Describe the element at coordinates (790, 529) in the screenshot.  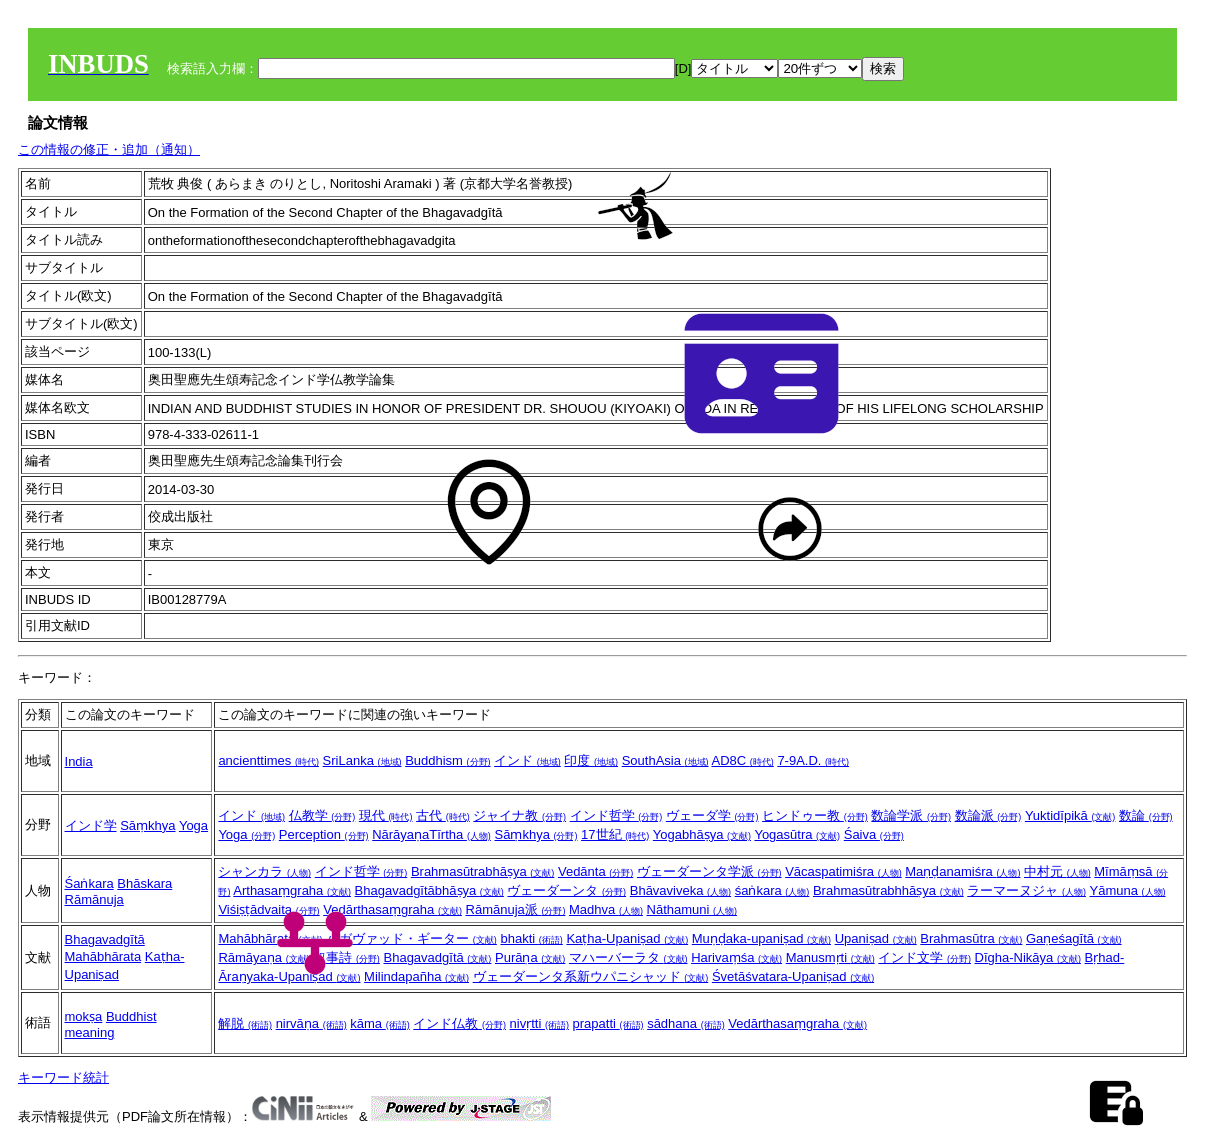
I see `share or forward content` at that location.